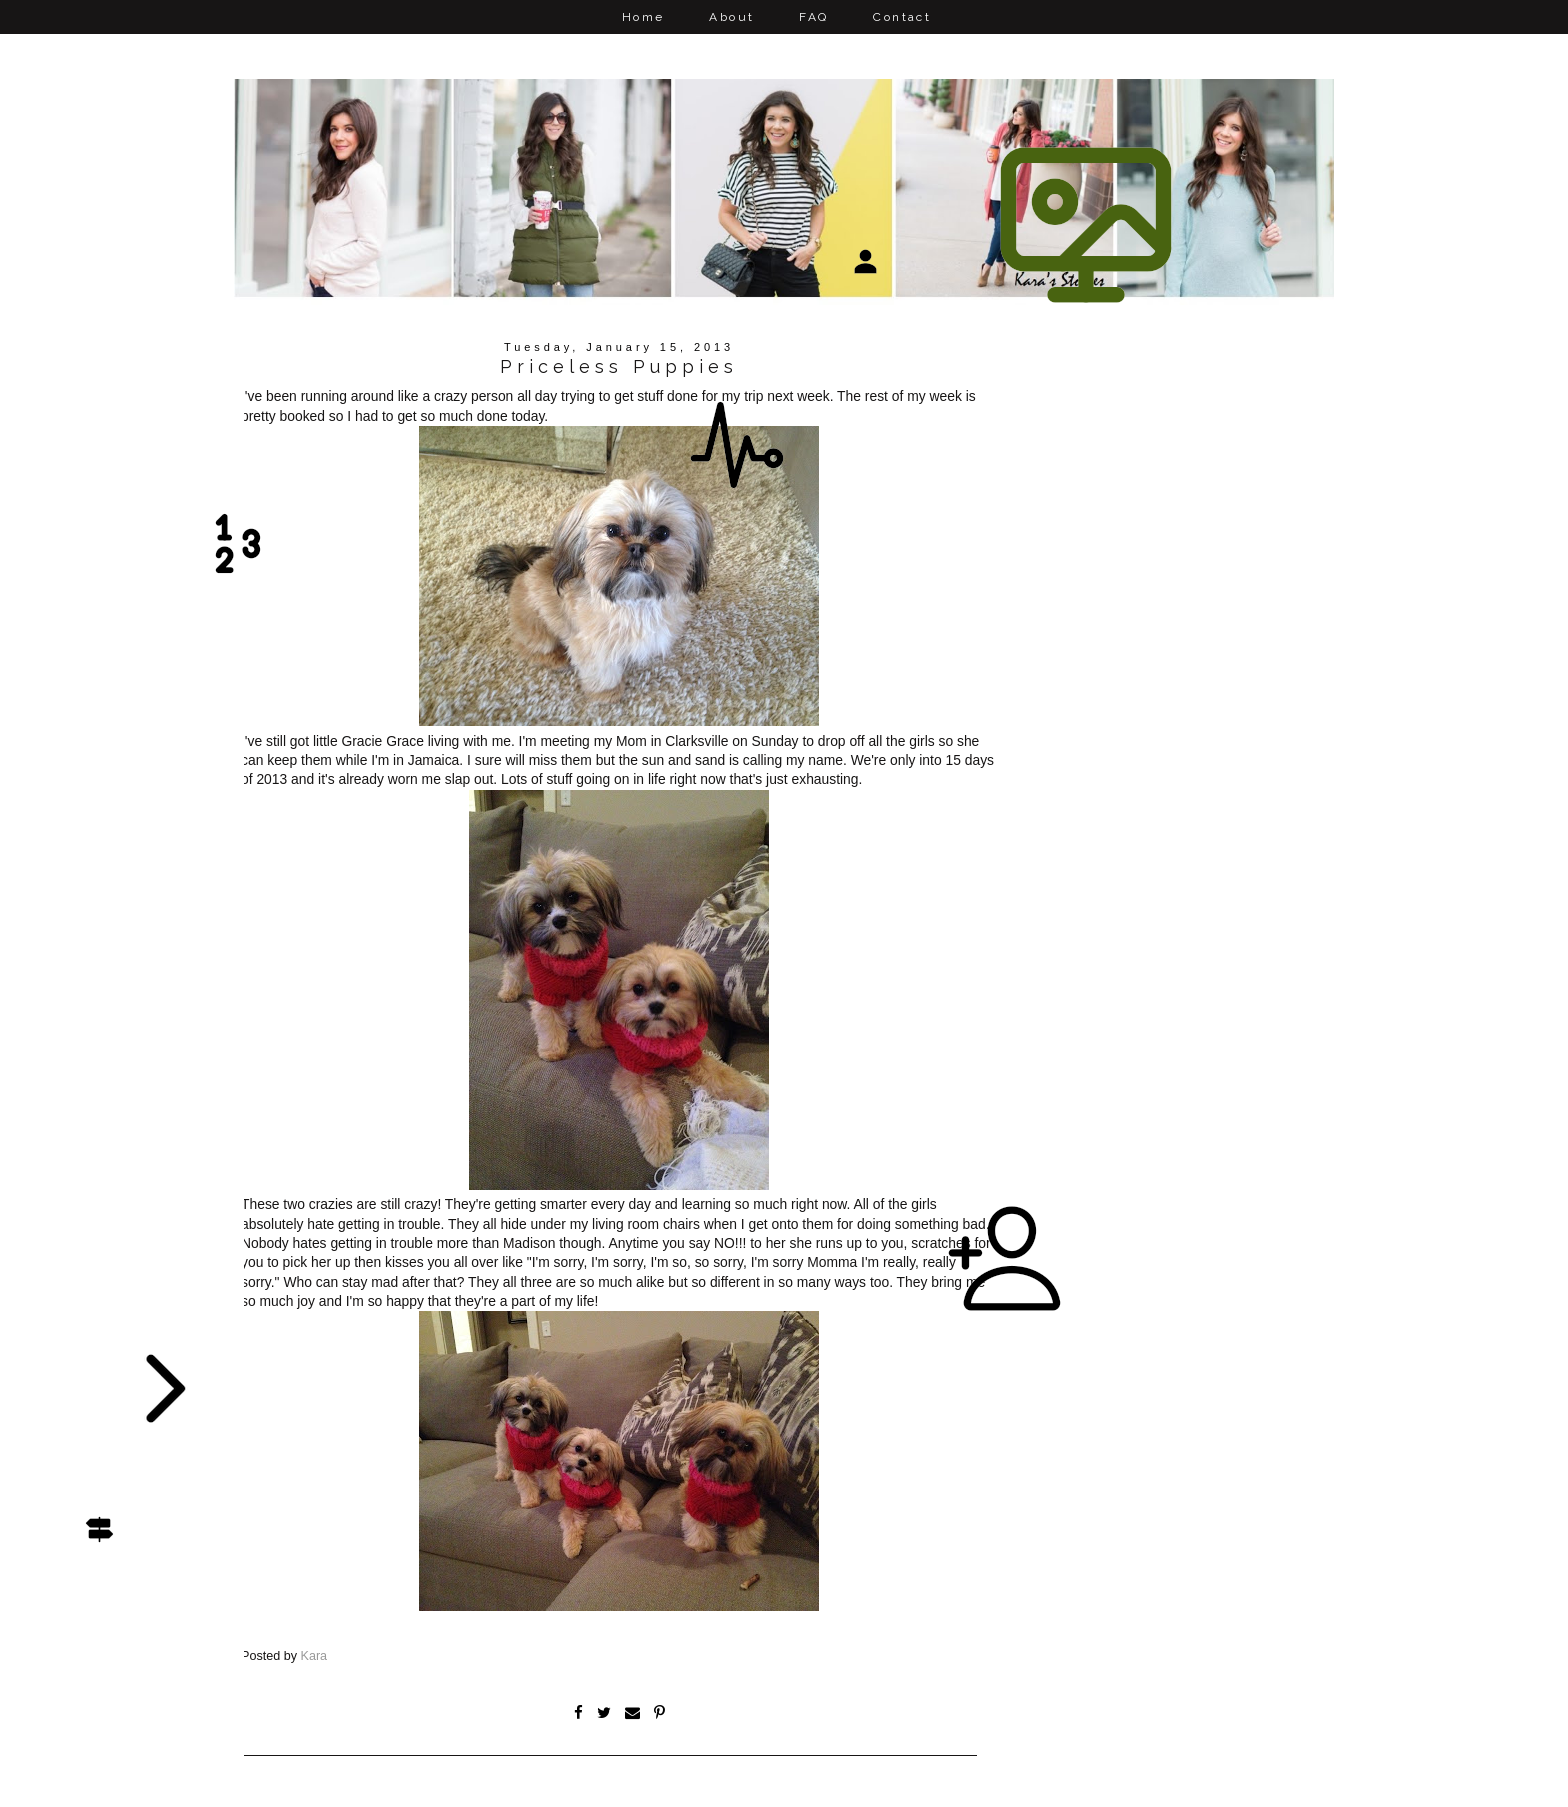  I want to click on view health or heart rate data, so click(737, 445).